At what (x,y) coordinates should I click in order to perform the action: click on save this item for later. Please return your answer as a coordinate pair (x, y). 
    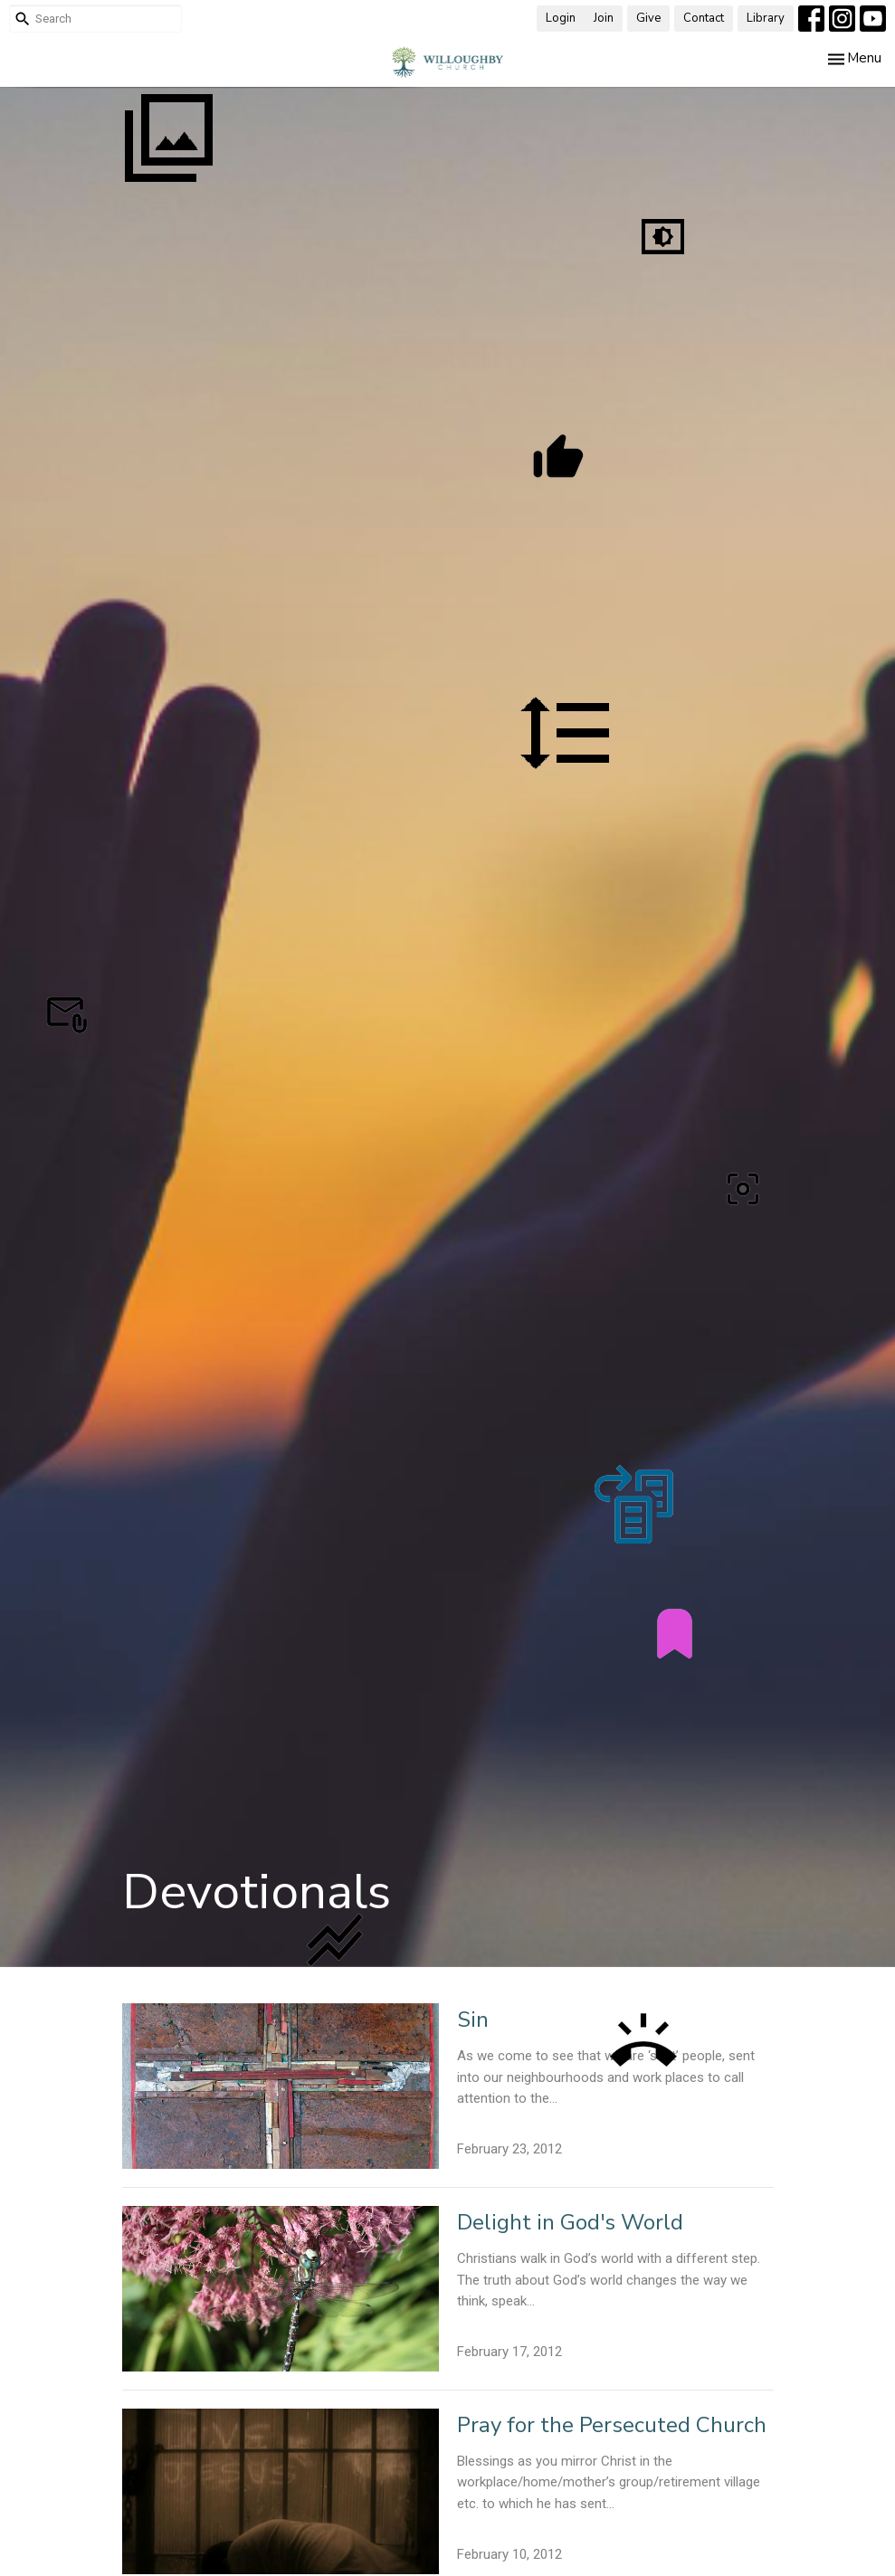
    Looking at the image, I should click on (674, 1633).